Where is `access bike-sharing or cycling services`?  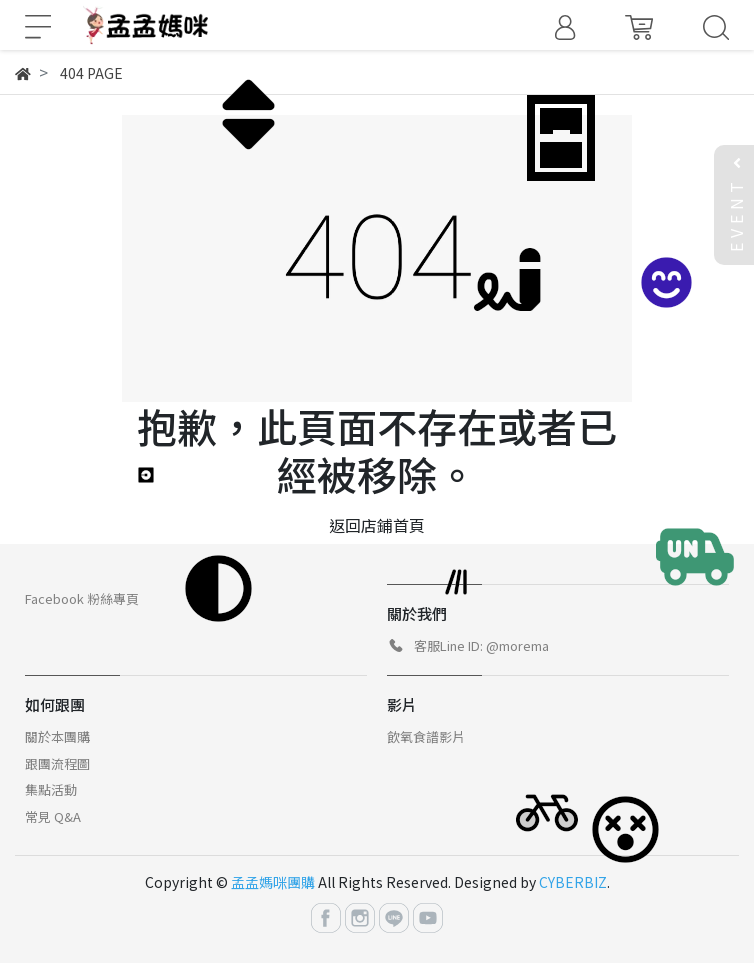 access bike-sharing or cycling services is located at coordinates (547, 812).